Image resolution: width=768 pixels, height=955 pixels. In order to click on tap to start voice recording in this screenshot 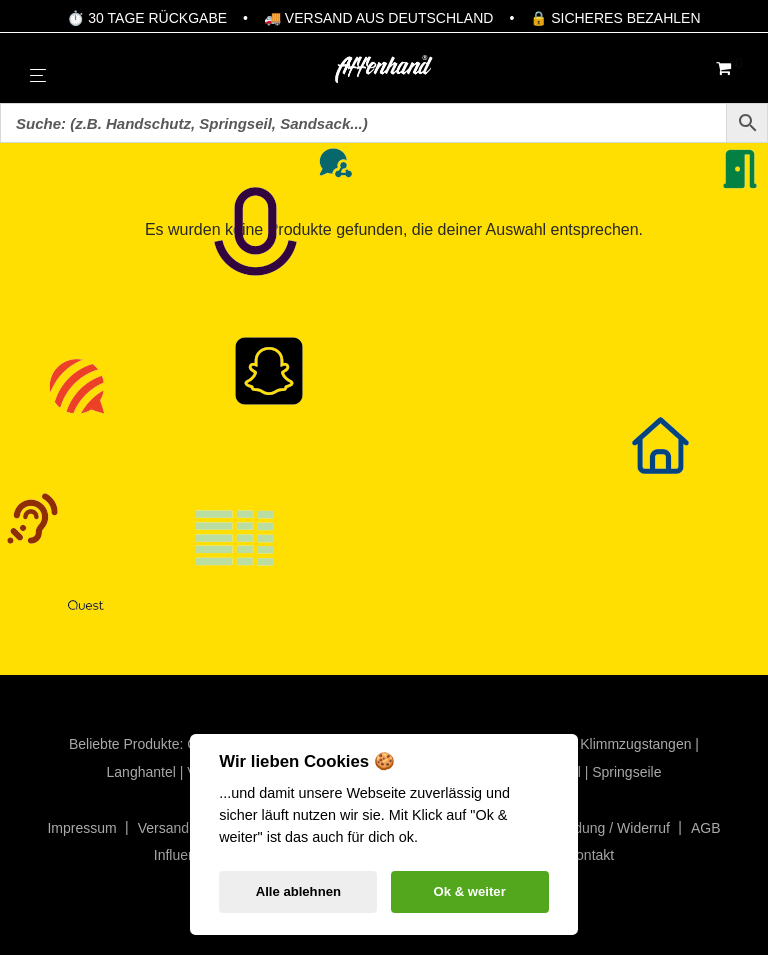, I will do `click(255, 233)`.